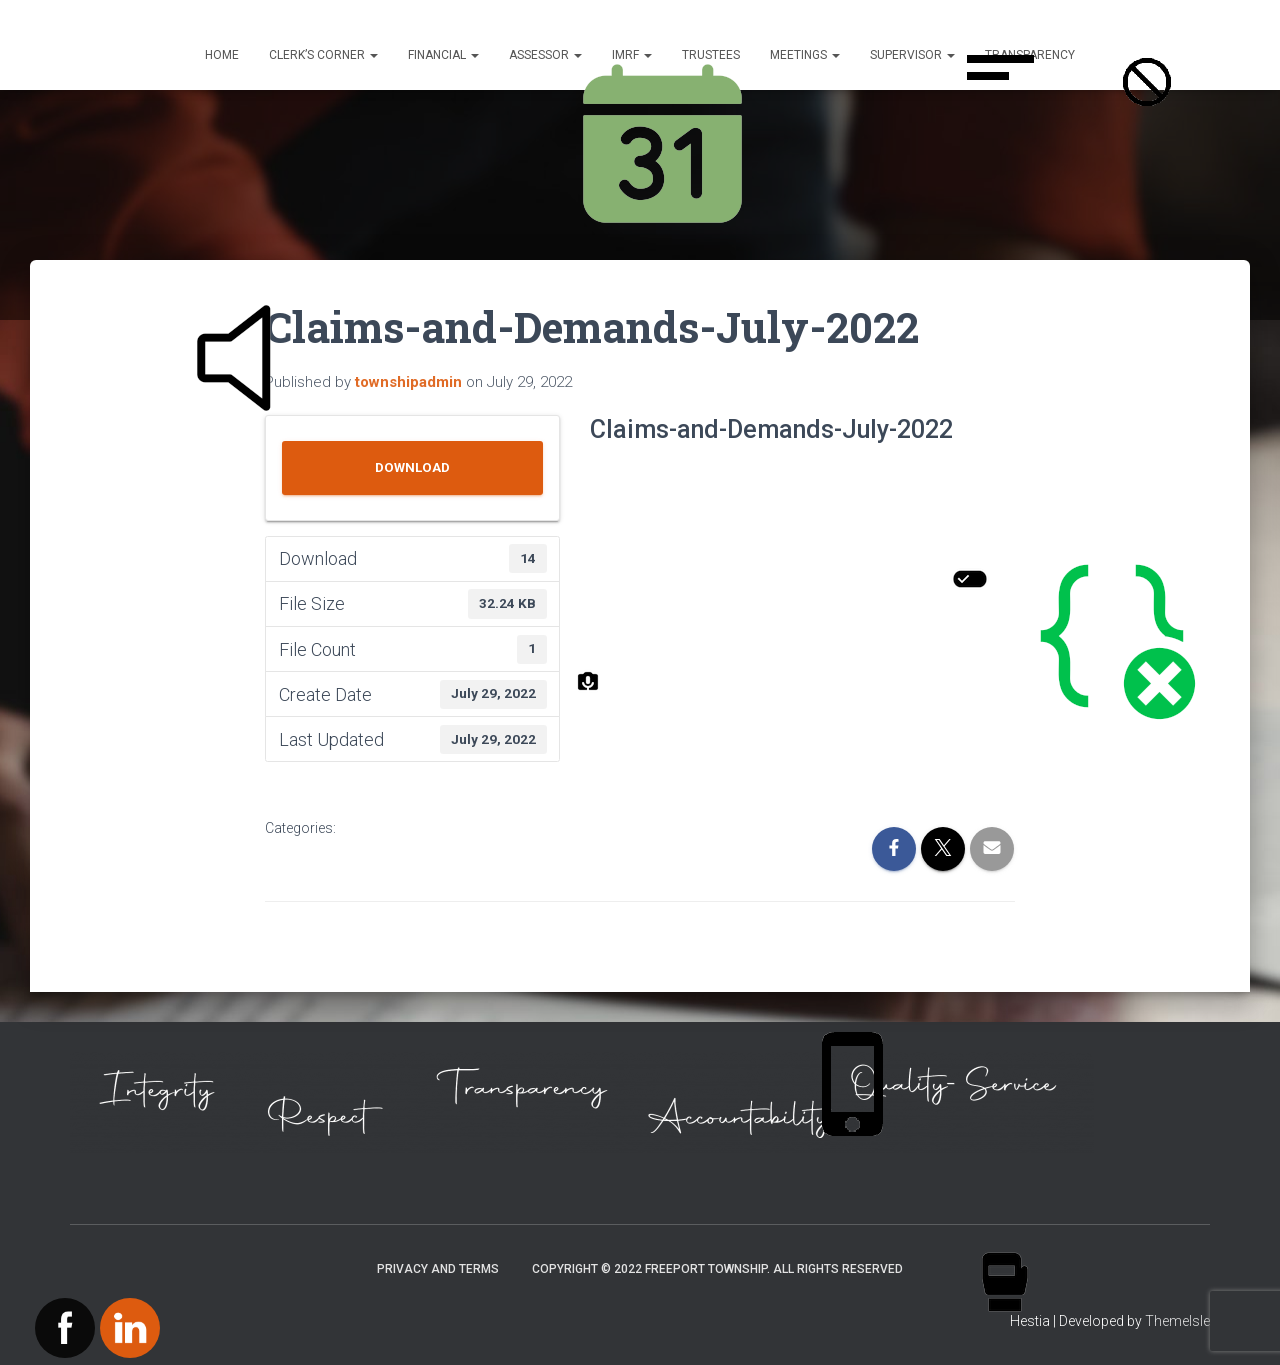  Describe the element at coordinates (1000, 67) in the screenshot. I see `enter a short text response` at that location.